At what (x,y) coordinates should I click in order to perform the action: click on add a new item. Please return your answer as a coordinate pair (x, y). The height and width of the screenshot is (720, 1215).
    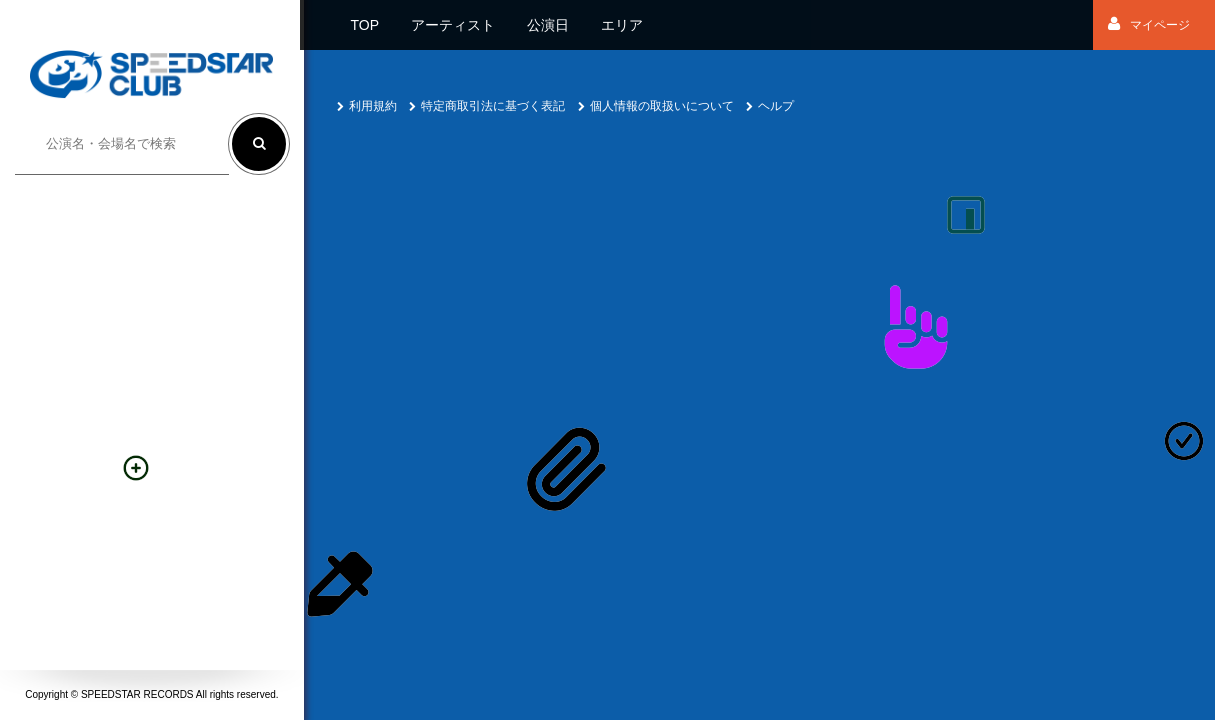
    Looking at the image, I should click on (136, 468).